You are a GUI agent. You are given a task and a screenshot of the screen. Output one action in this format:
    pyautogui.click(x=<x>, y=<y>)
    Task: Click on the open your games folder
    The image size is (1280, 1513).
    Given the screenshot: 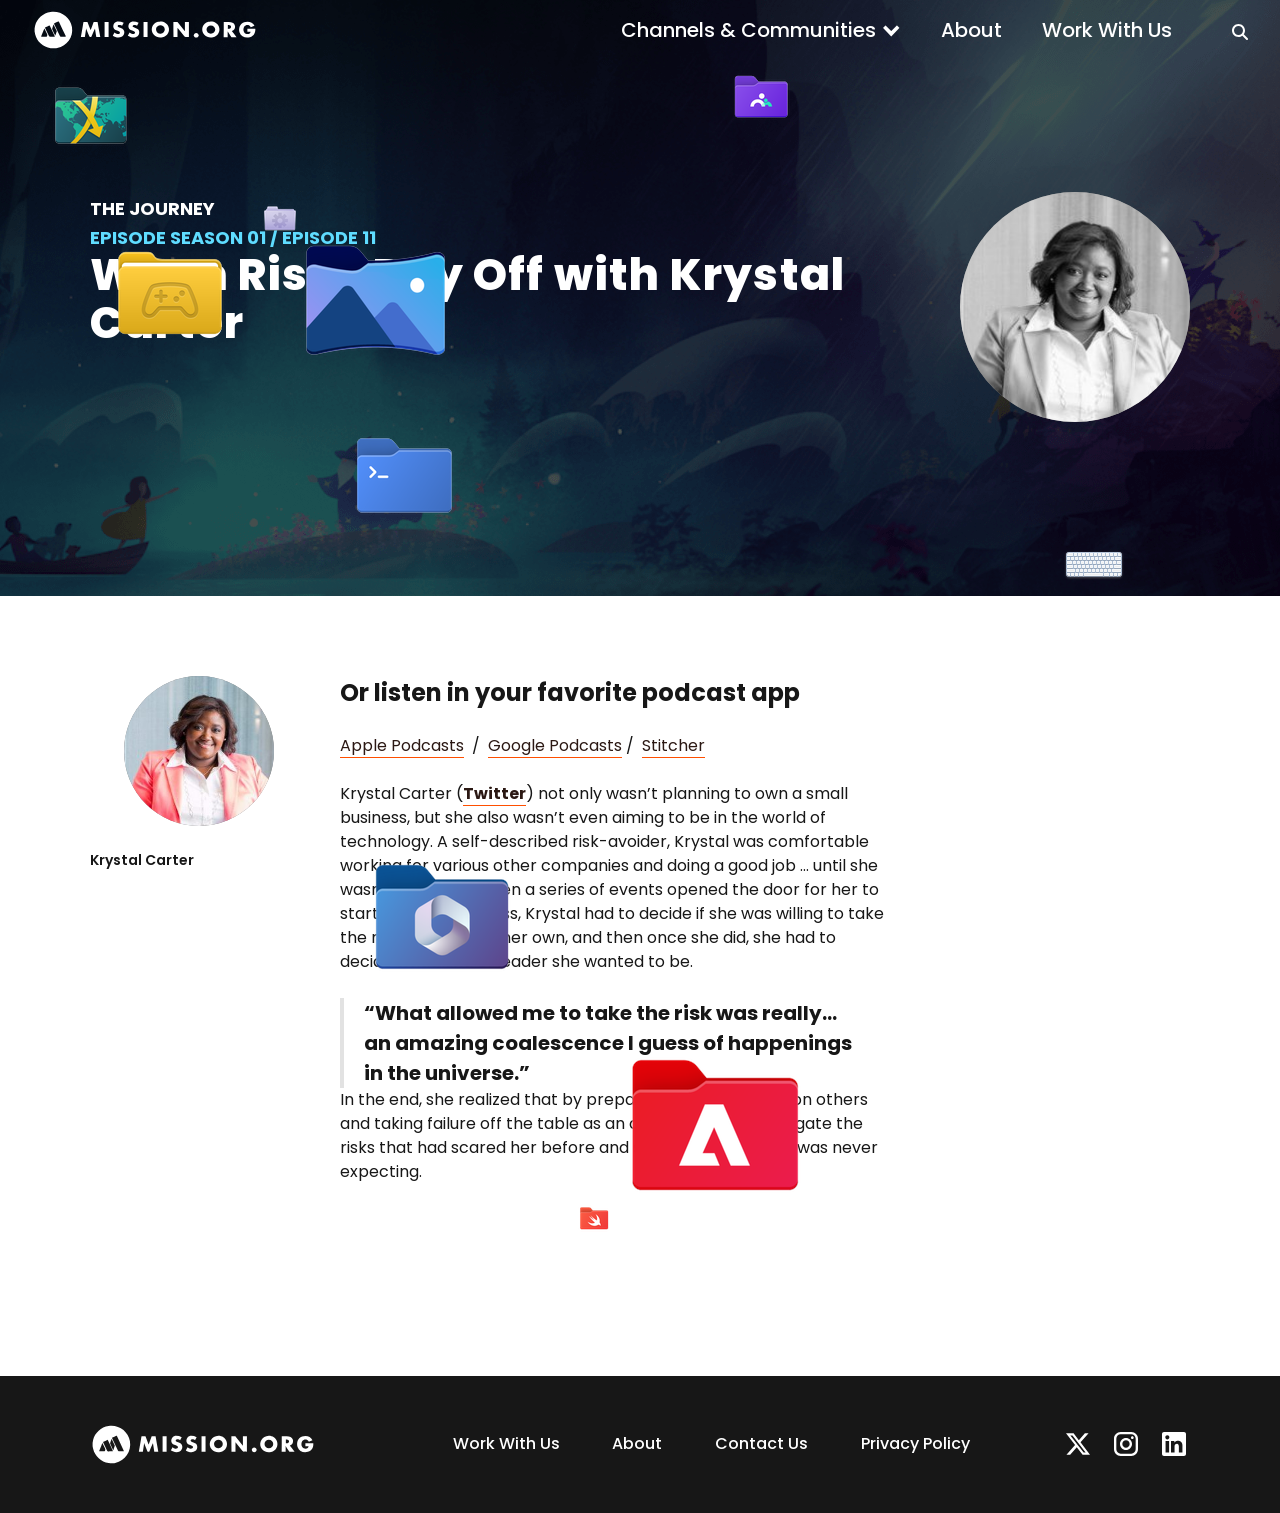 What is the action you would take?
    pyautogui.click(x=170, y=293)
    